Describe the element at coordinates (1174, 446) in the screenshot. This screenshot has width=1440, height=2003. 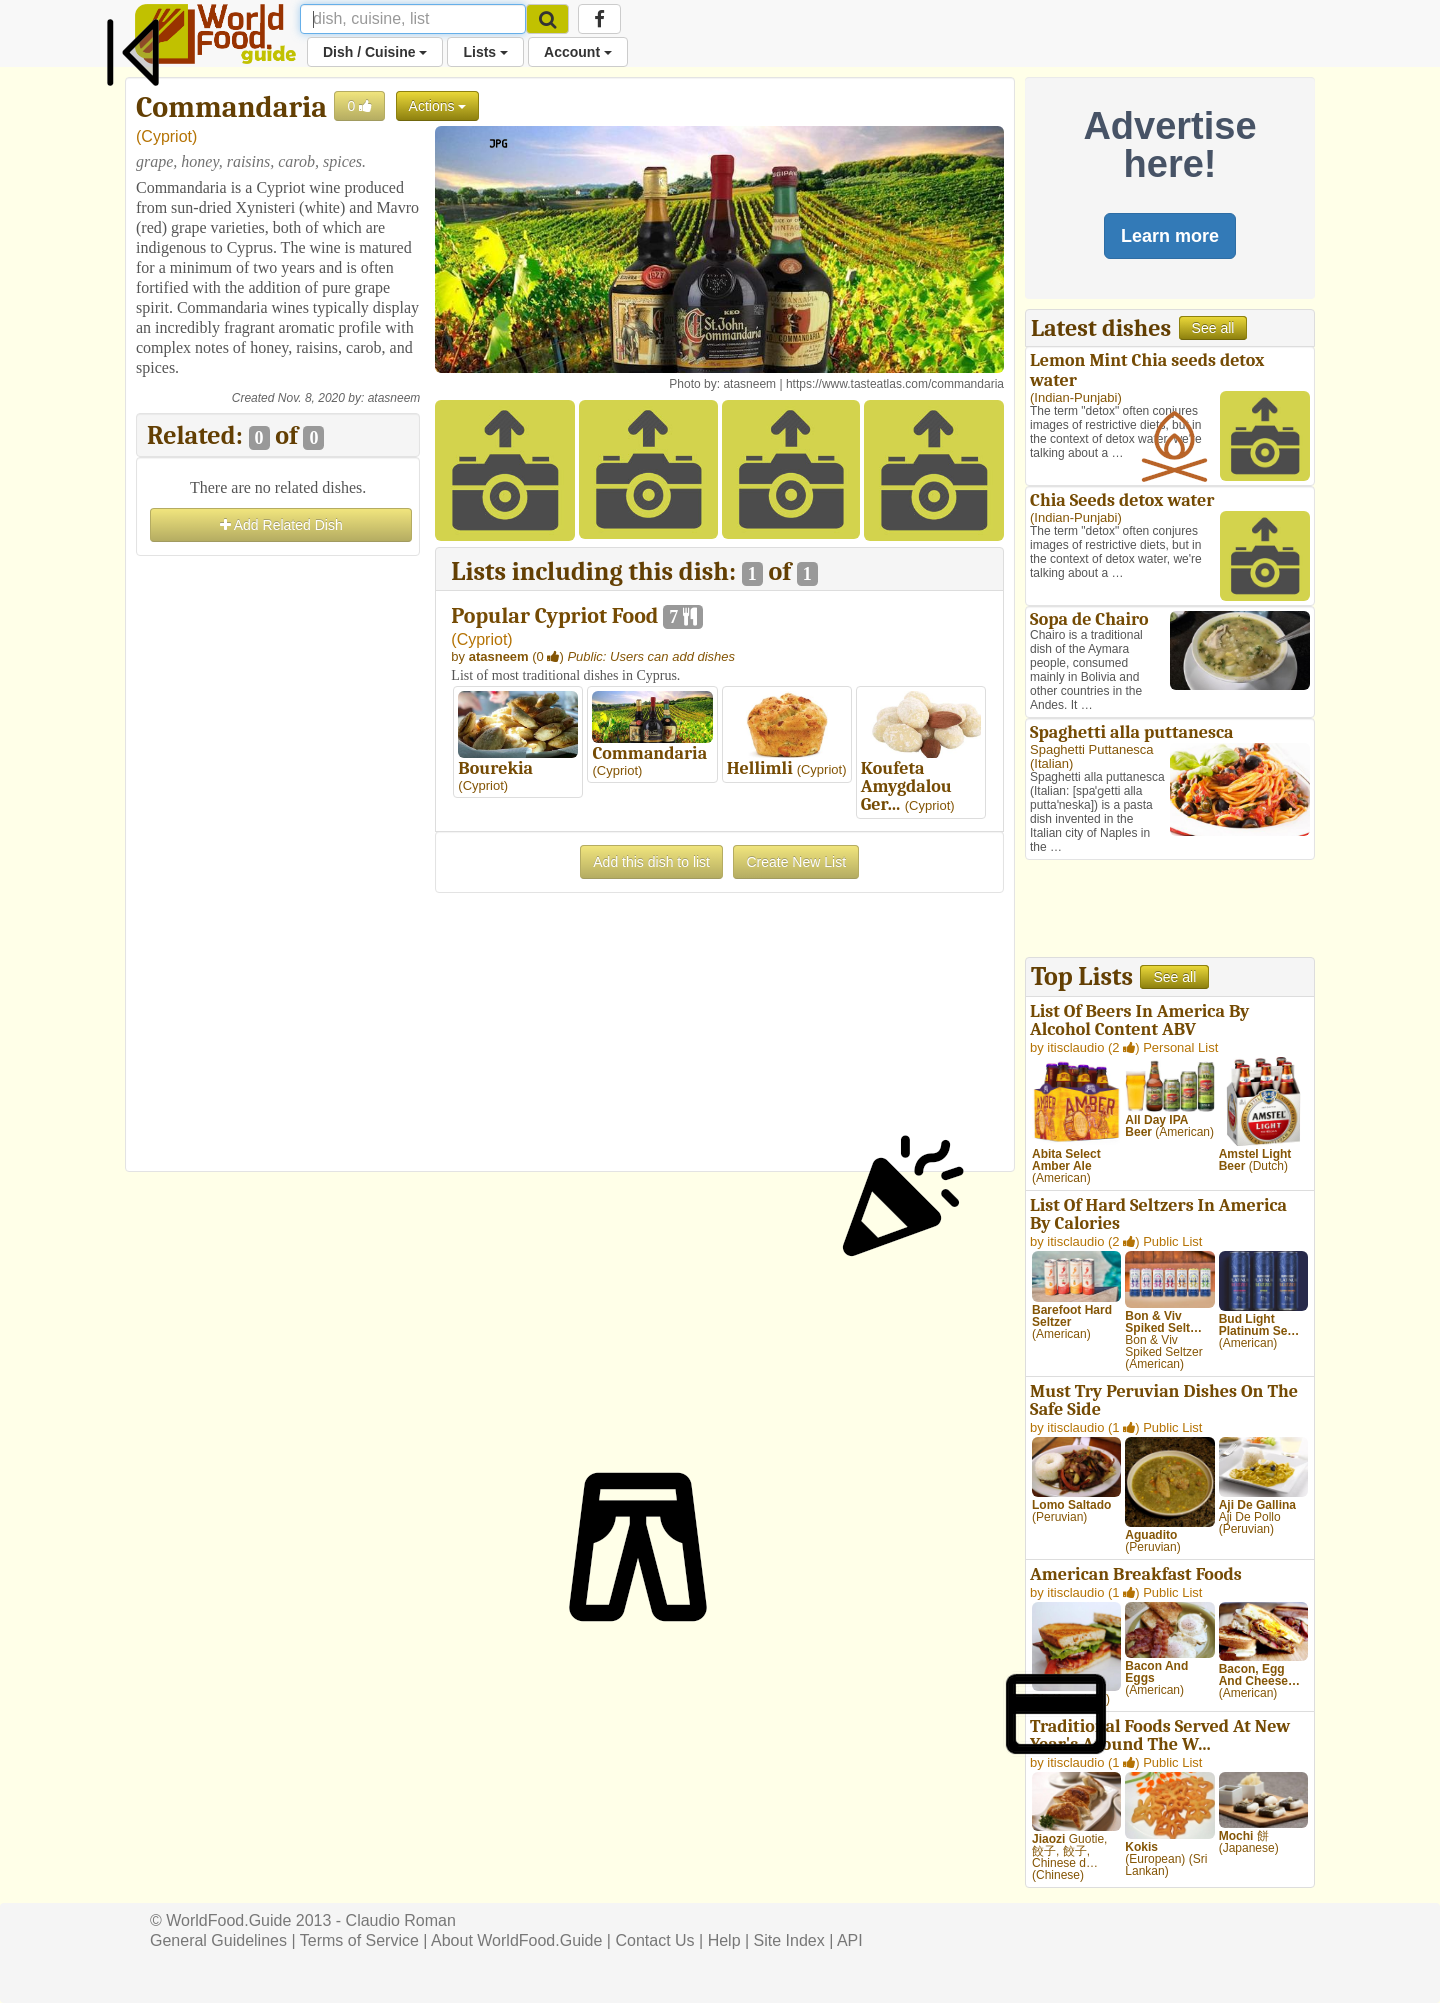
I see `access outdoor or camping-related features` at that location.